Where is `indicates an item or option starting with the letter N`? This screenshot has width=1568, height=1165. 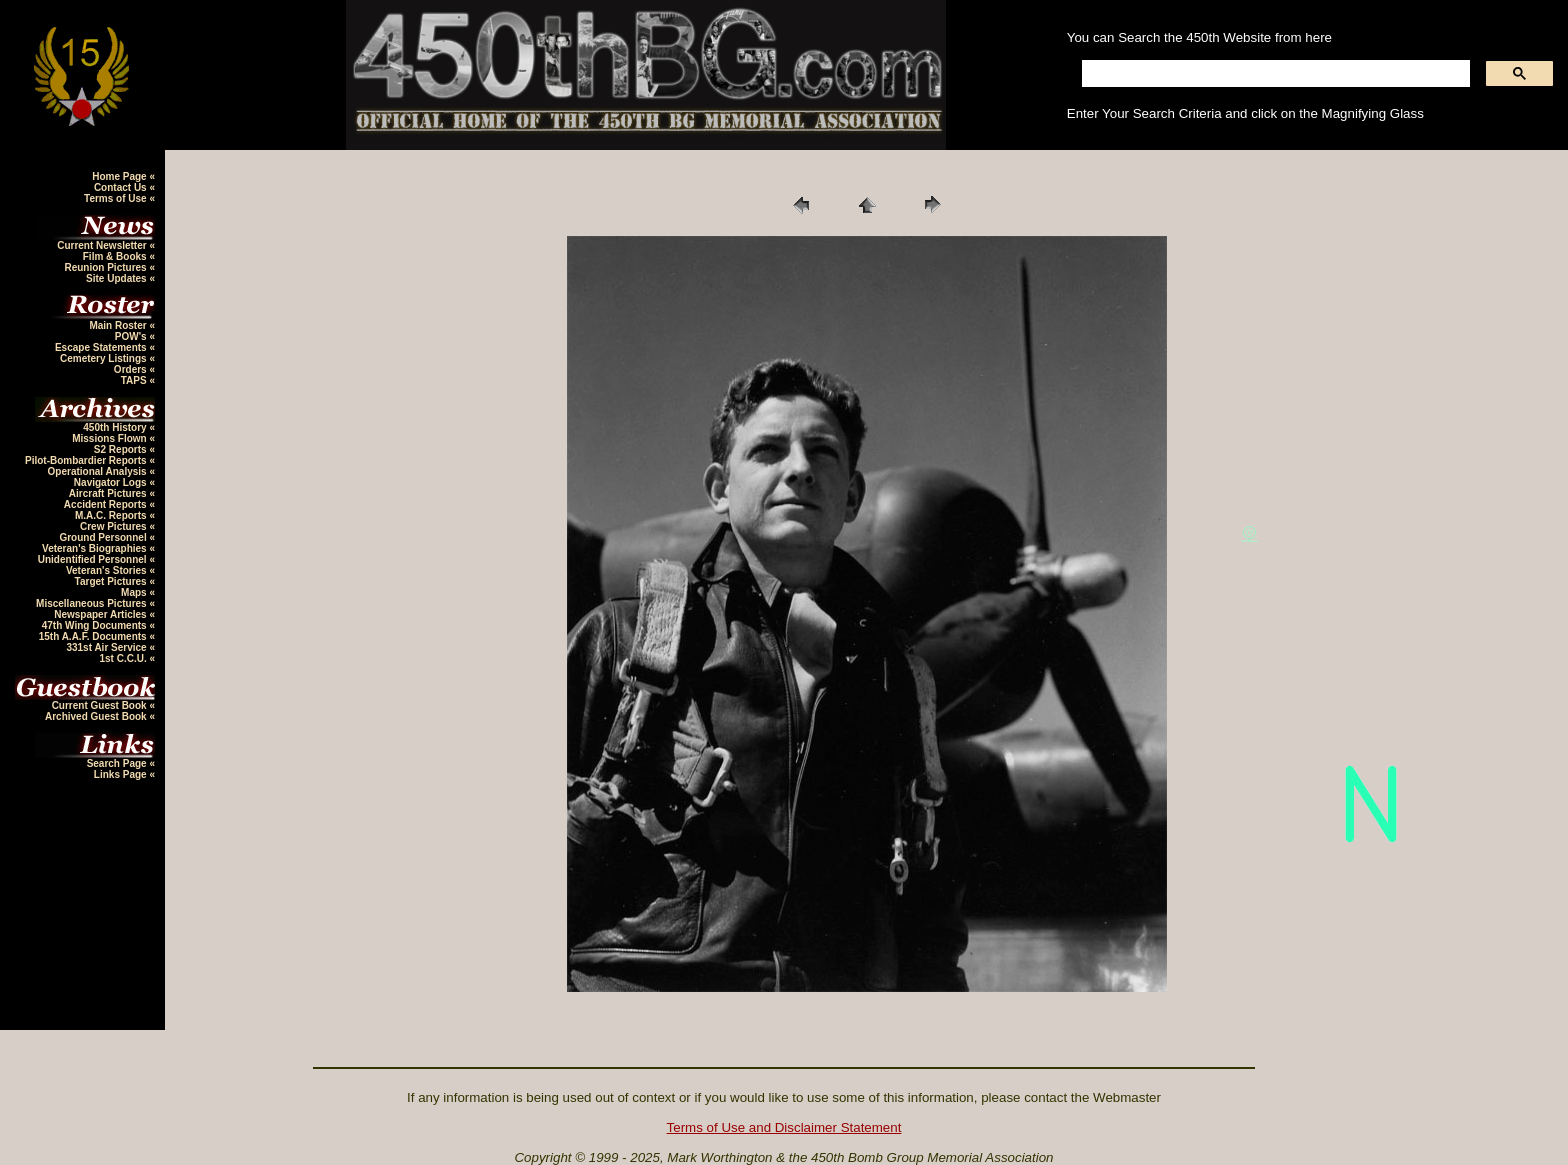
indicates an item or option starting with the letter N is located at coordinates (1371, 804).